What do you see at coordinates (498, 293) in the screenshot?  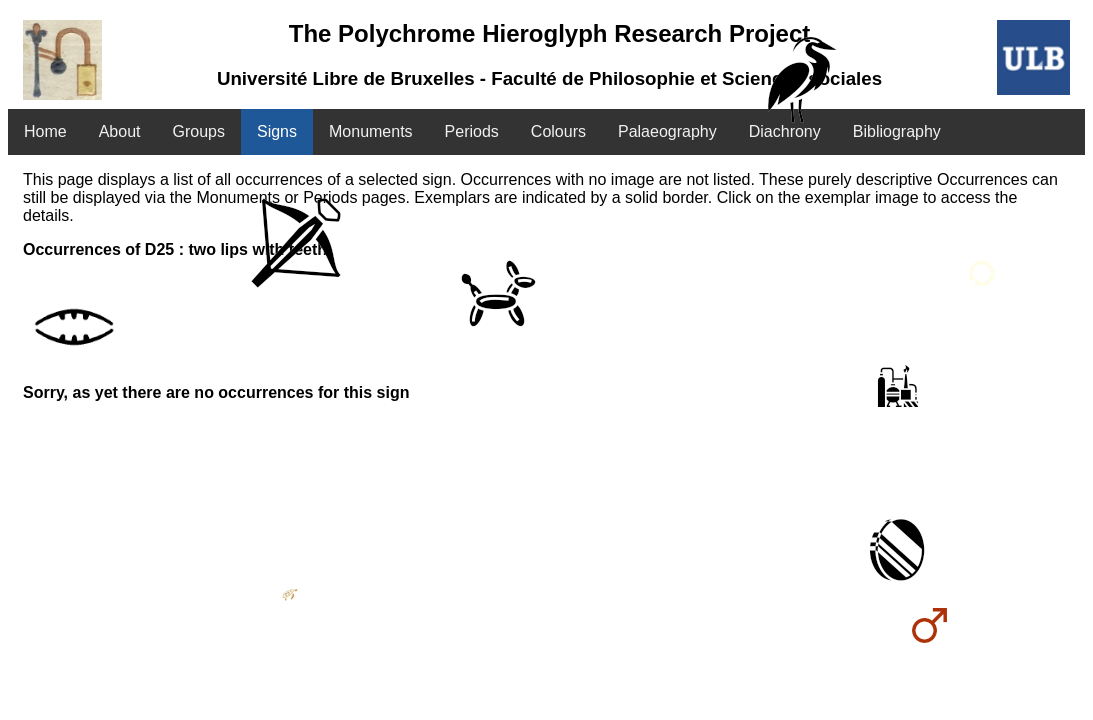 I see `access party or celebration features` at bounding box center [498, 293].